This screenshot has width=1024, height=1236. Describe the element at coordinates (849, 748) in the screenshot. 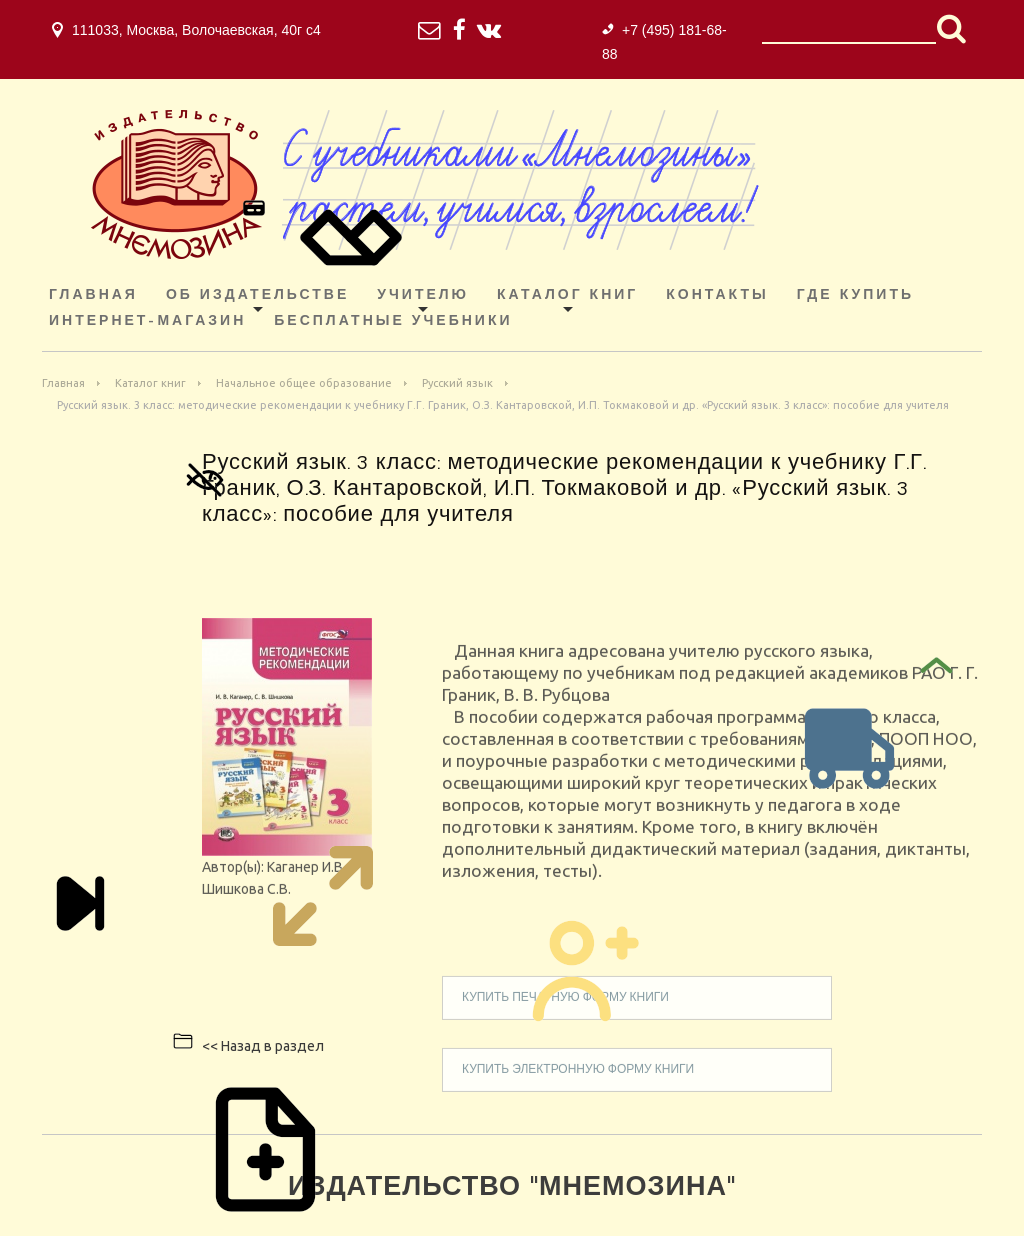

I see `access delivery or shipping options` at that location.